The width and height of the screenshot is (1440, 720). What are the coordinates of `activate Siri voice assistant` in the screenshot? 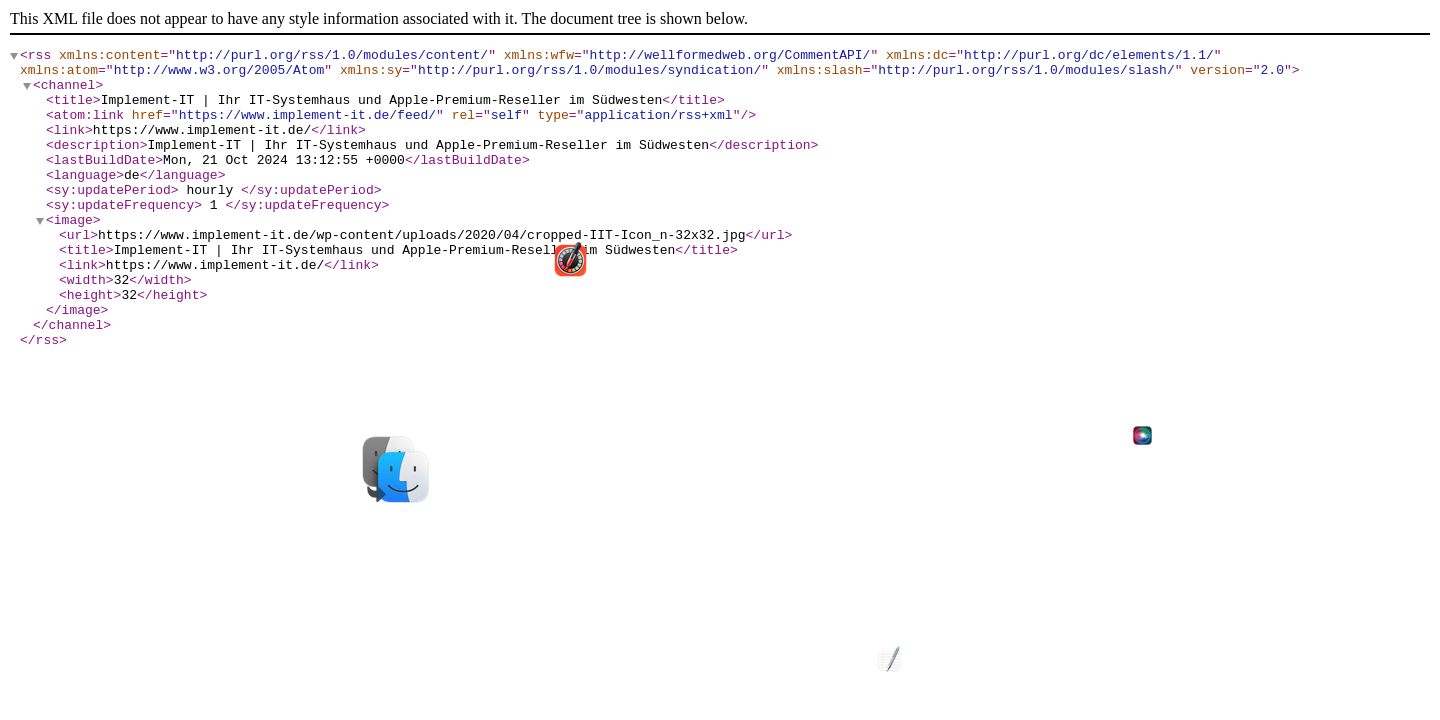 It's located at (1142, 435).